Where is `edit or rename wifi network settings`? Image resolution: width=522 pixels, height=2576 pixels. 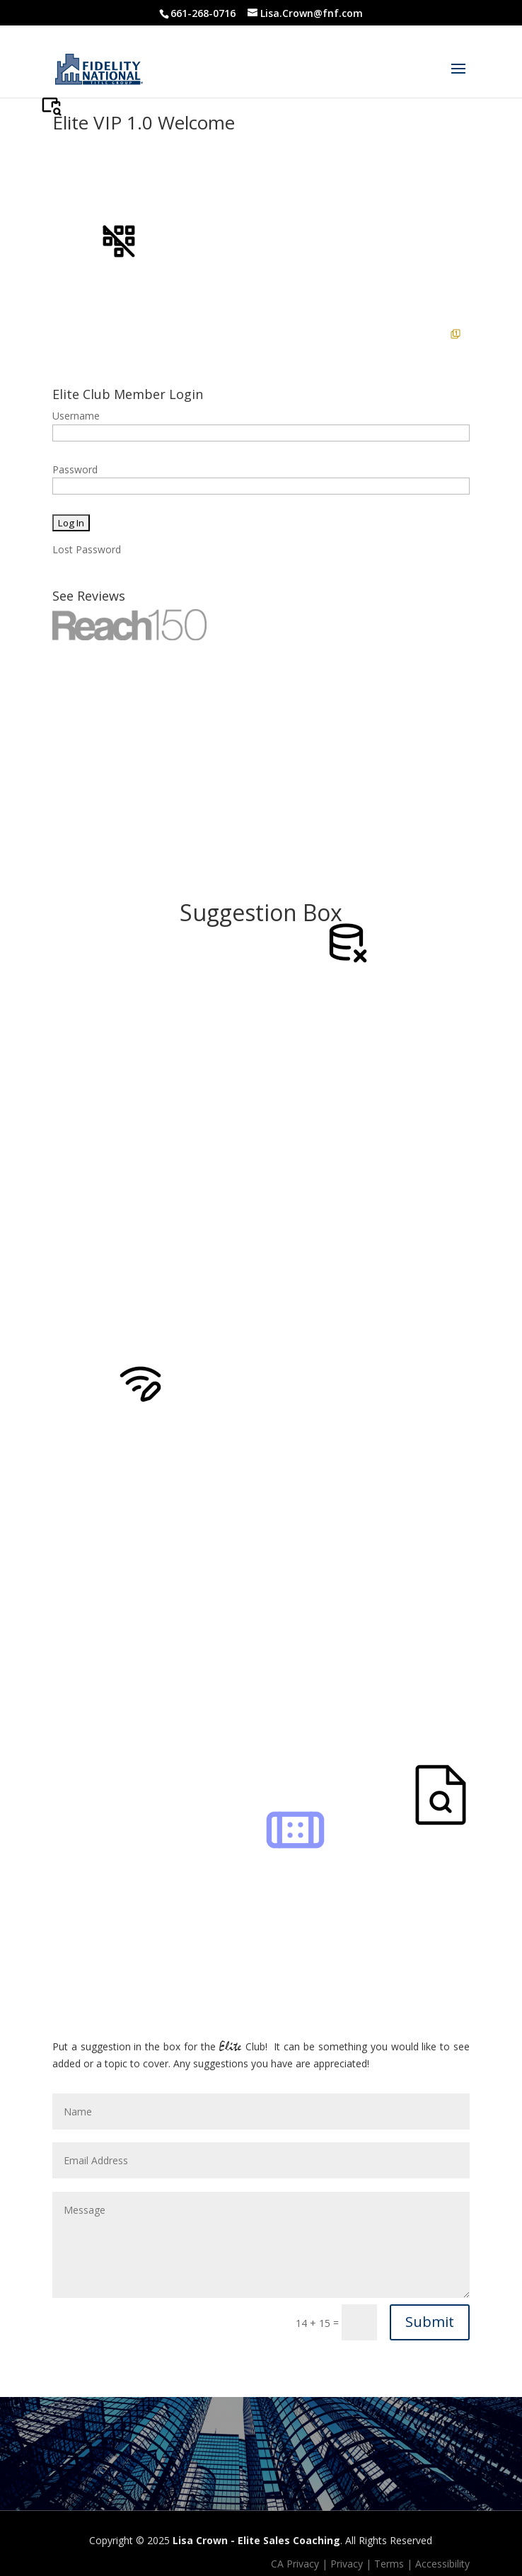
edit or rename wifi network settings is located at coordinates (140, 1381).